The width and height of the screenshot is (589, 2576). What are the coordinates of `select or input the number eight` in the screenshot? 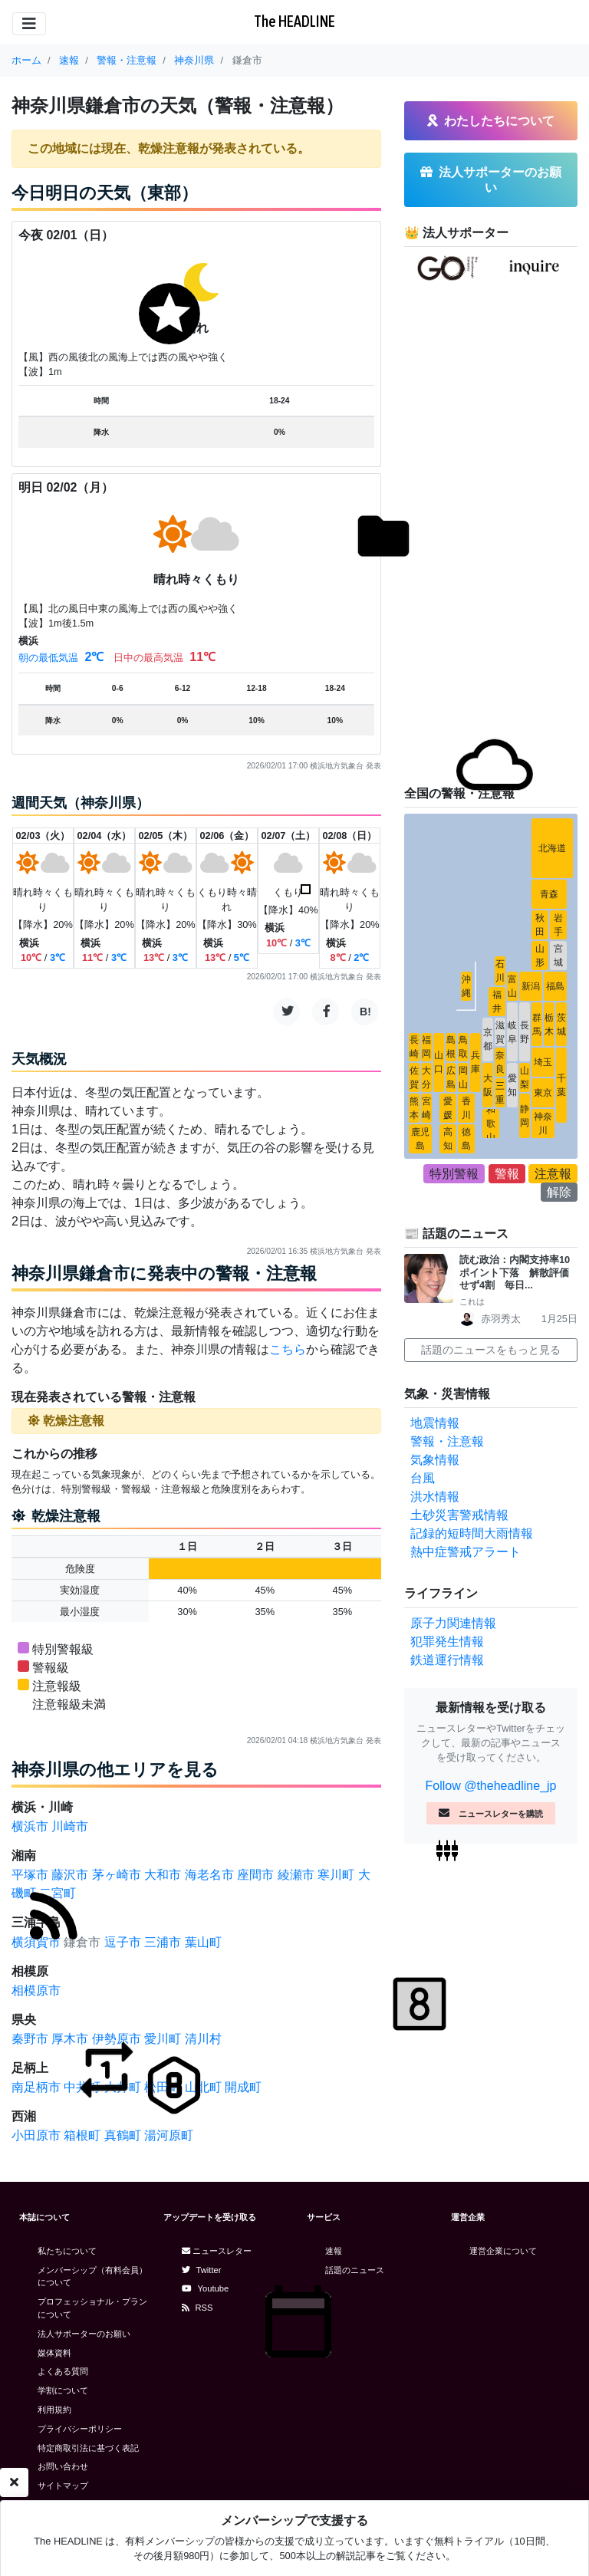 It's located at (420, 2004).